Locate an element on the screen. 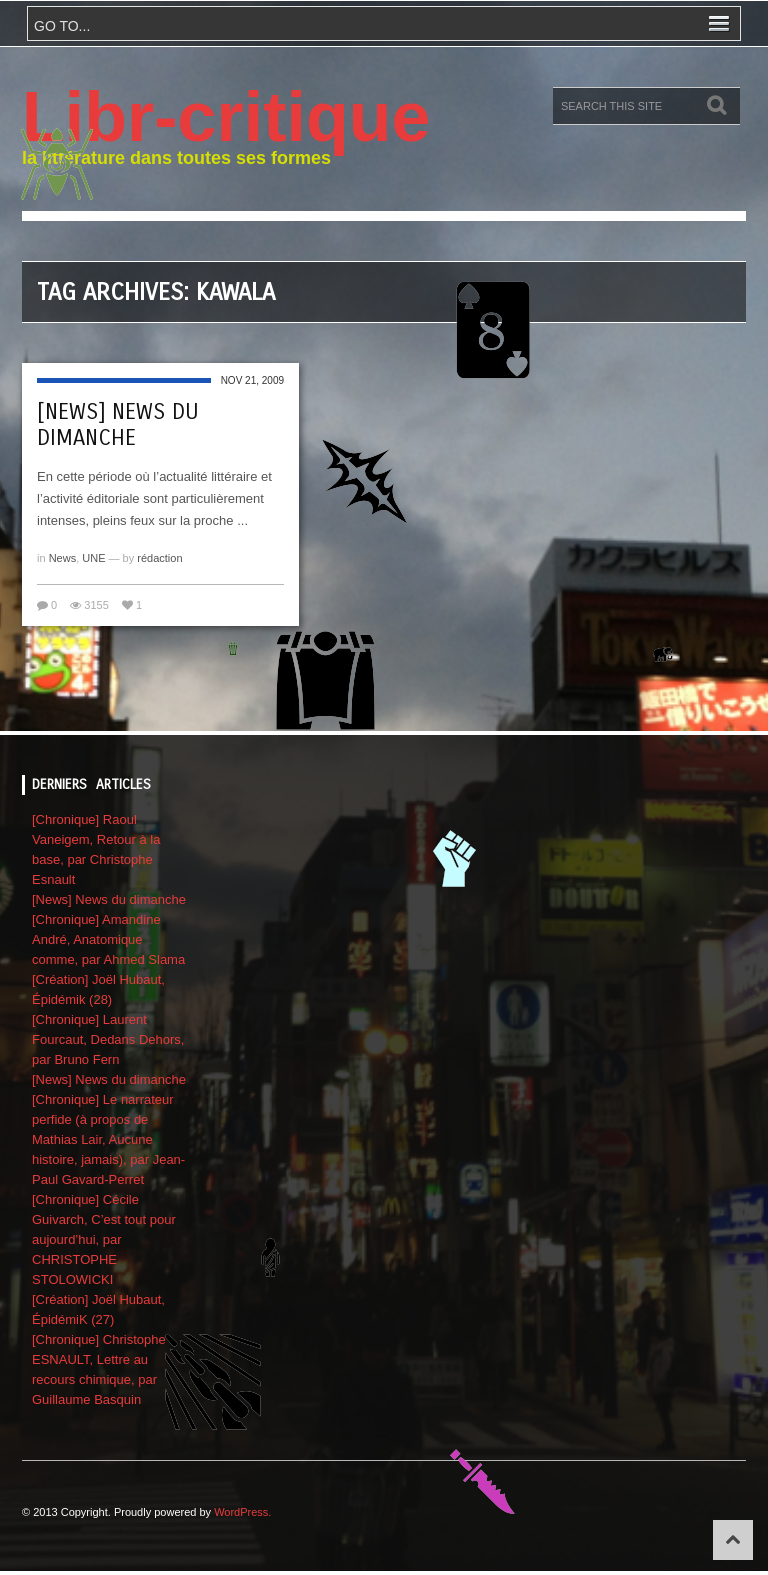 The height and width of the screenshot is (1575, 768). delete selected item is located at coordinates (233, 647).